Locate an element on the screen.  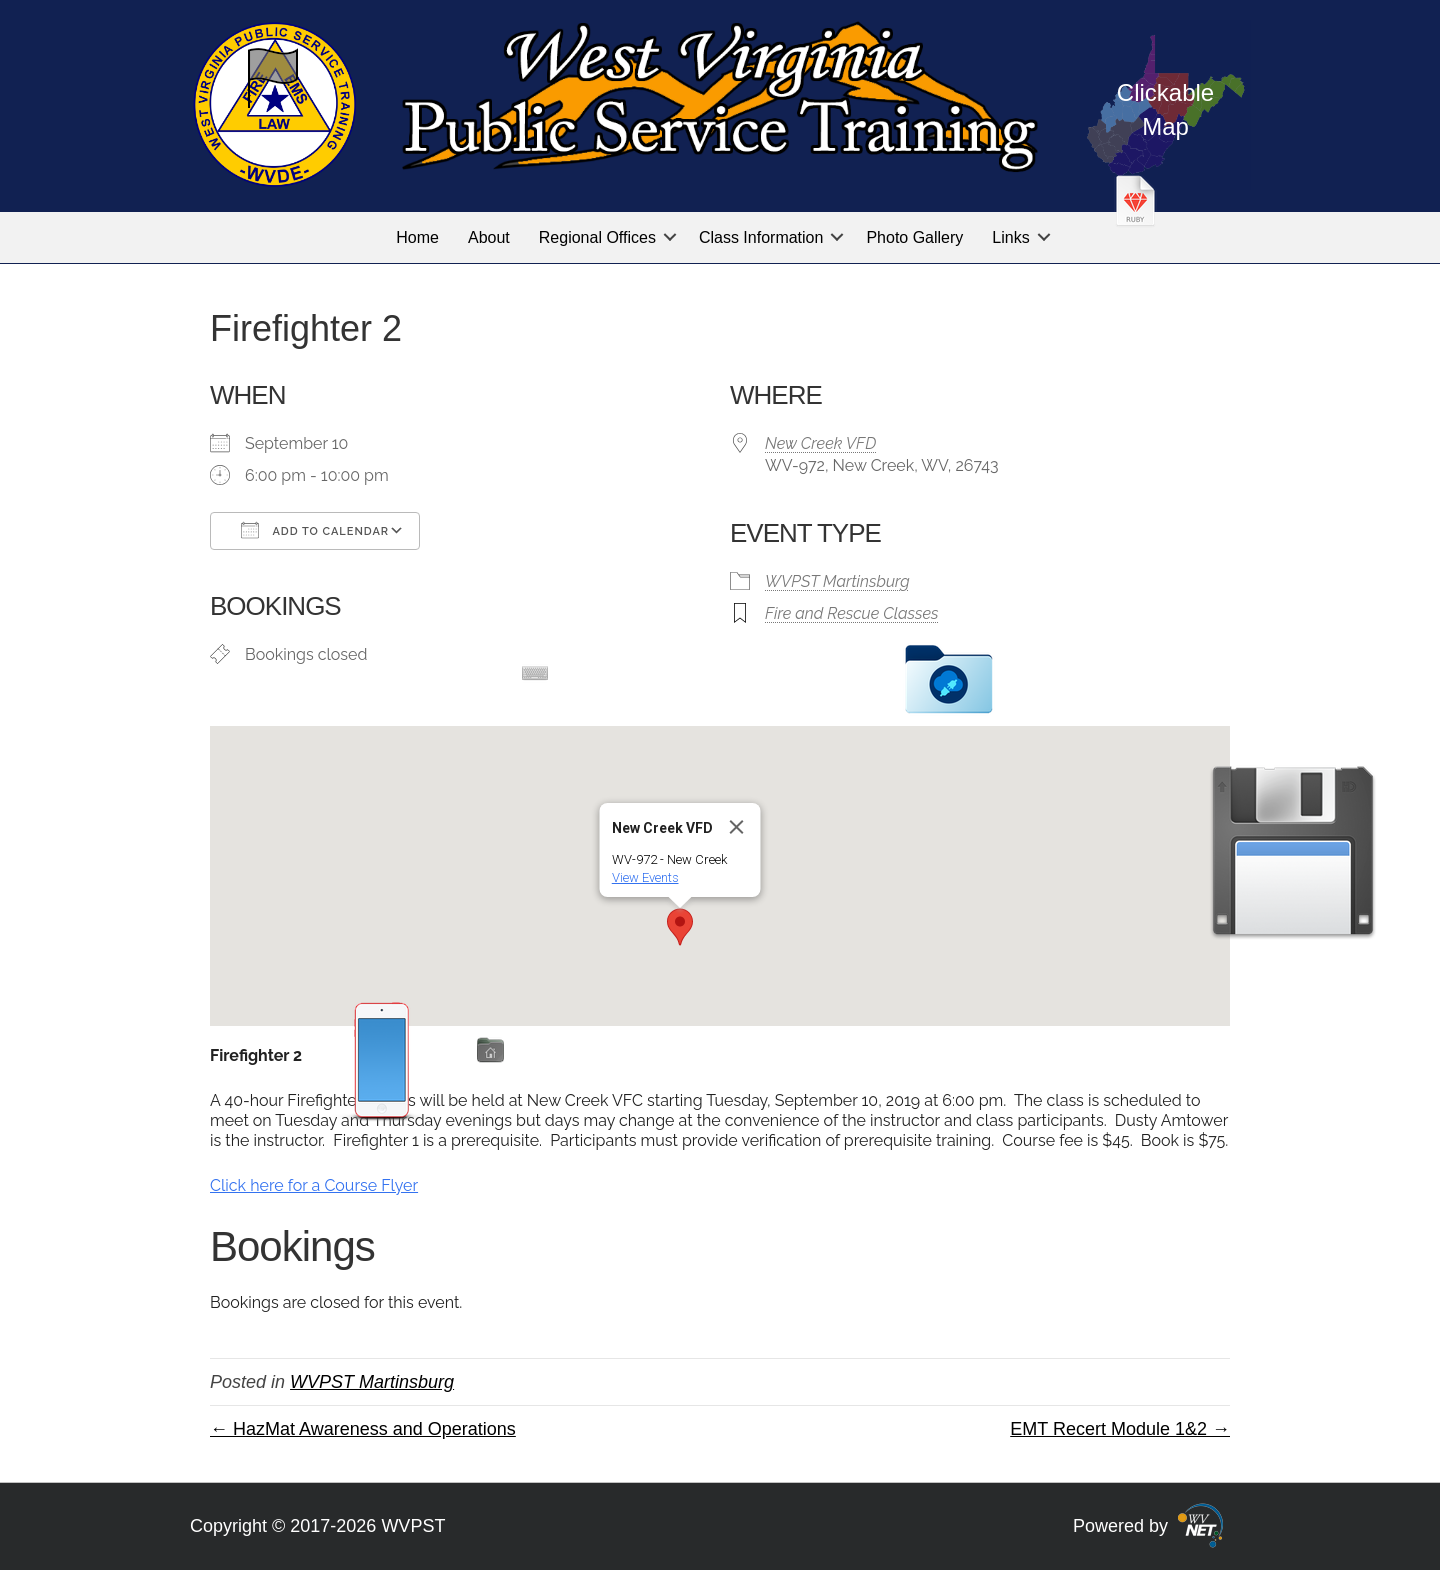
indicates bluetooth keyboard connected is located at coordinates (535, 673).